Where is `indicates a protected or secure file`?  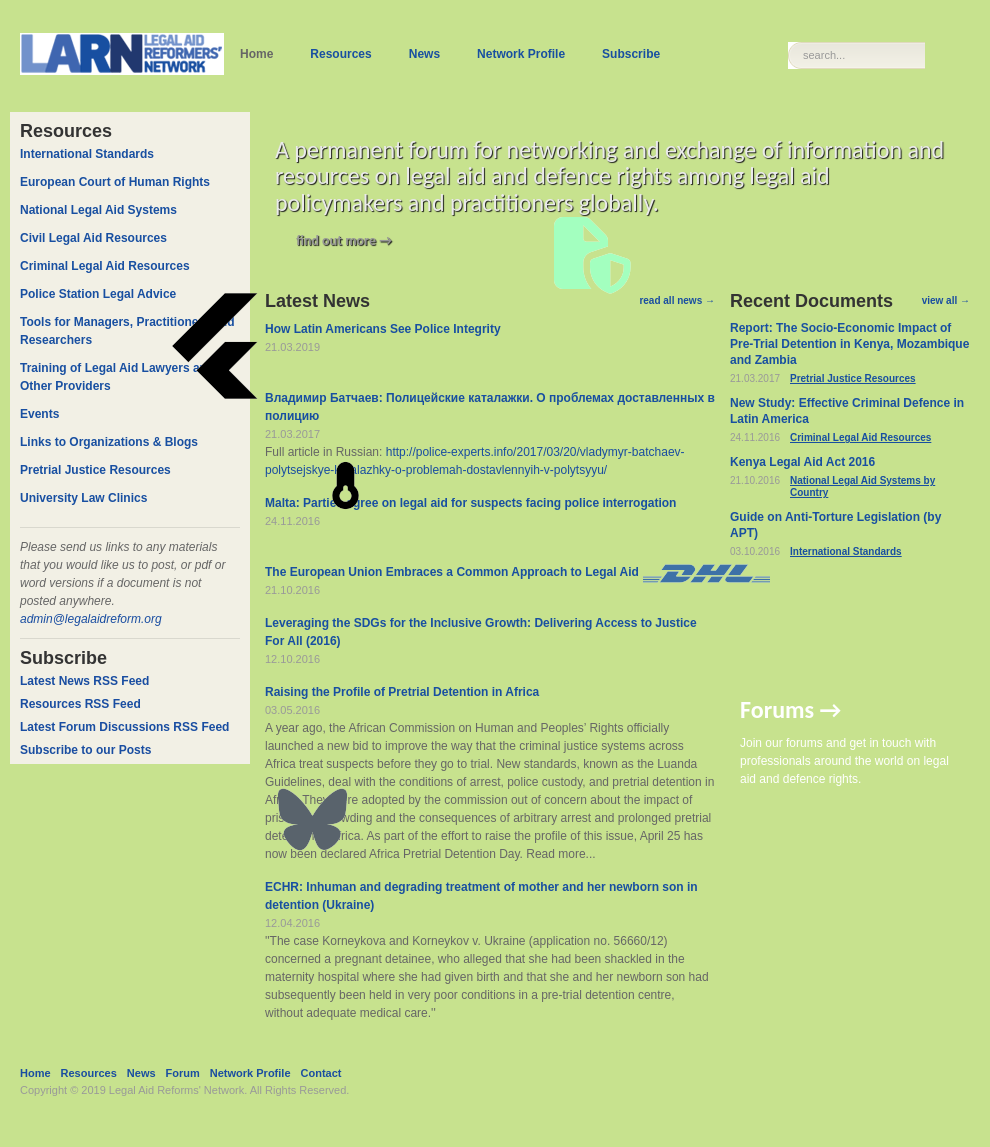 indicates a protected or secure file is located at coordinates (590, 253).